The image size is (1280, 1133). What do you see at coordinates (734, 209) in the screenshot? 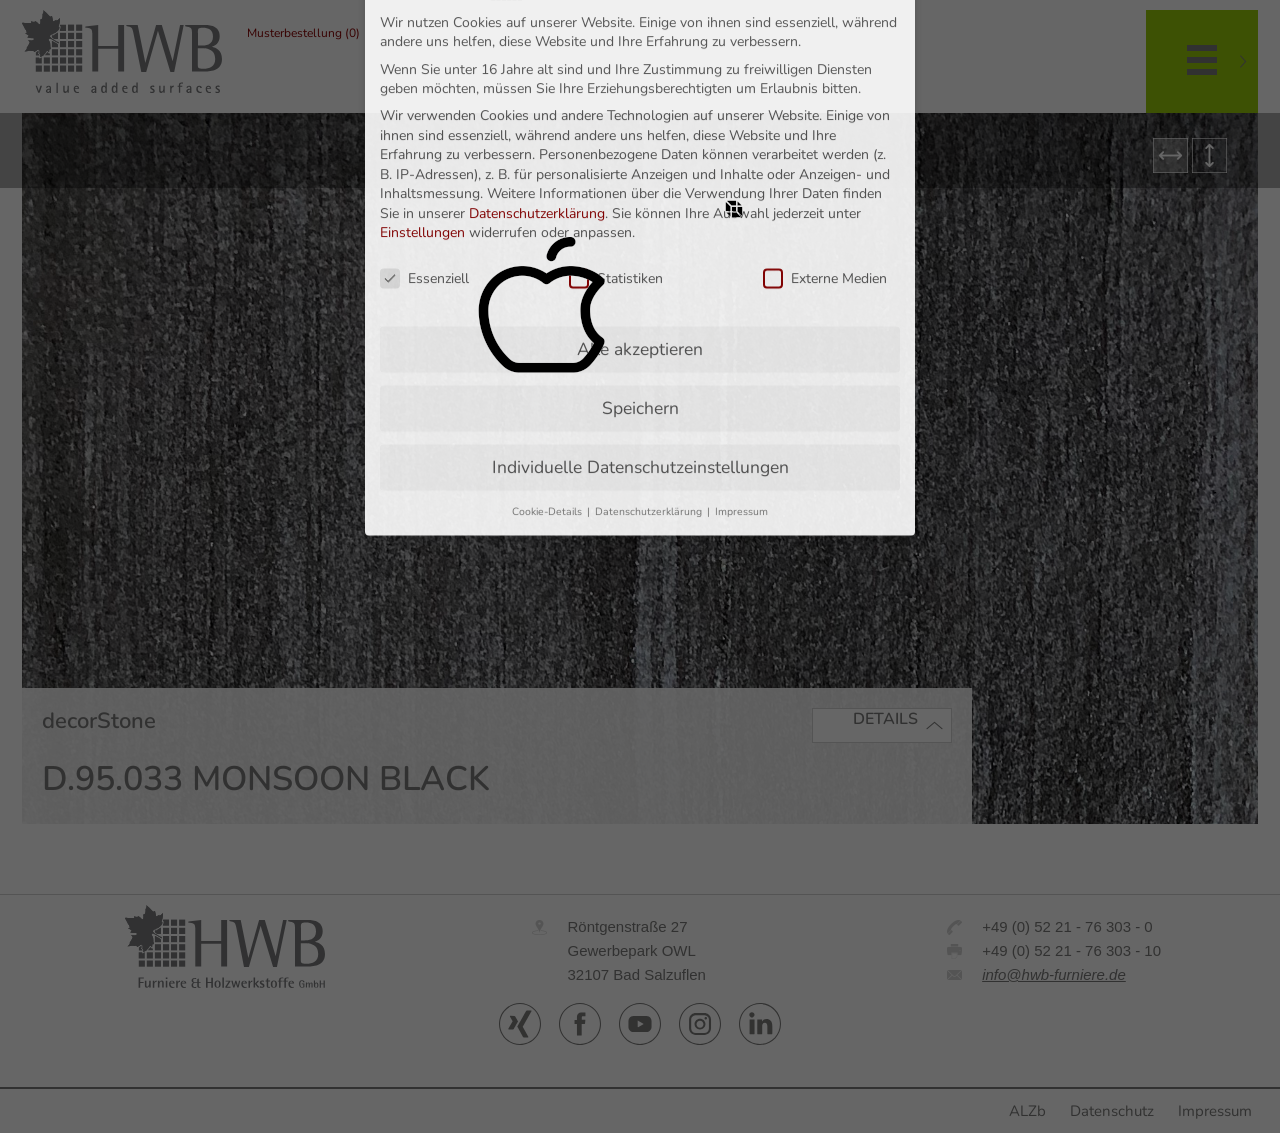
I see `view 3D model or object` at bounding box center [734, 209].